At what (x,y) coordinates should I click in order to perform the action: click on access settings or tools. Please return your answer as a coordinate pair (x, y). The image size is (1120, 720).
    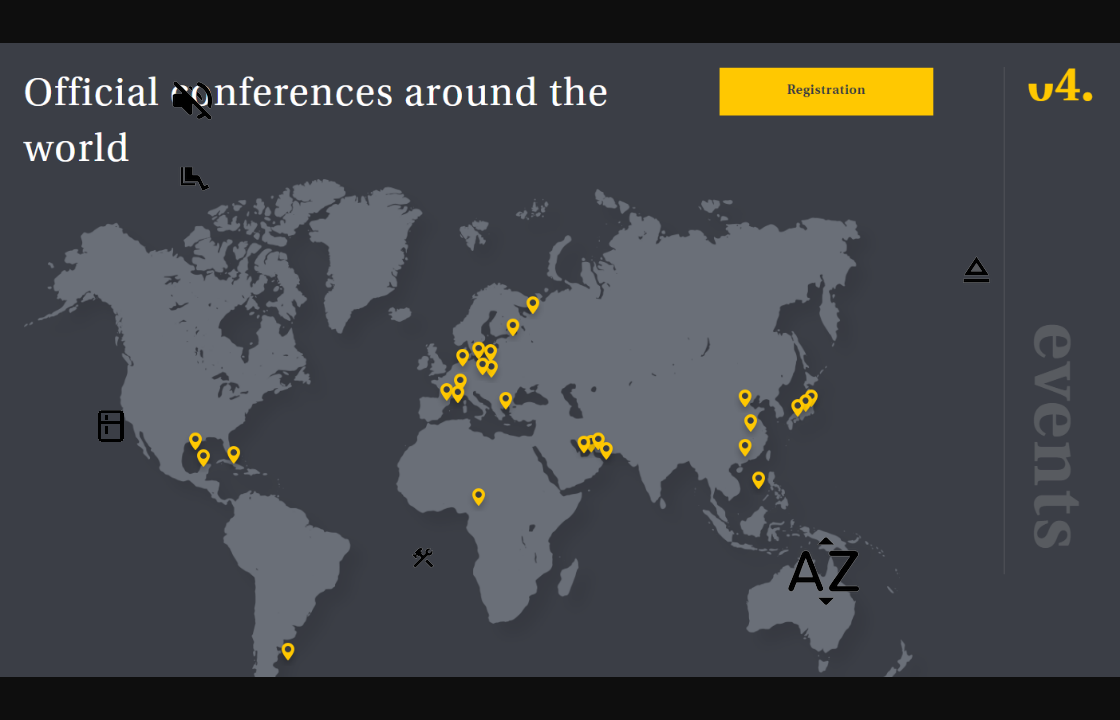
    Looking at the image, I should click on (423, 558).